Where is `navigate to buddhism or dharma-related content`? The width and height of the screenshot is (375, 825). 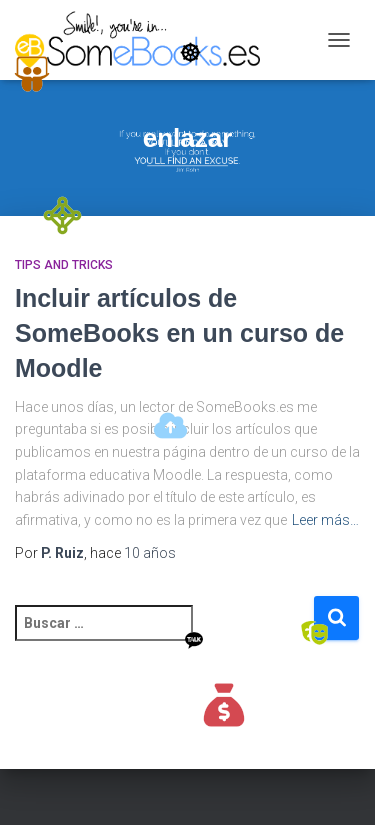
navigate to buddhism or dharma-related content is located at coordinates (190, 52).